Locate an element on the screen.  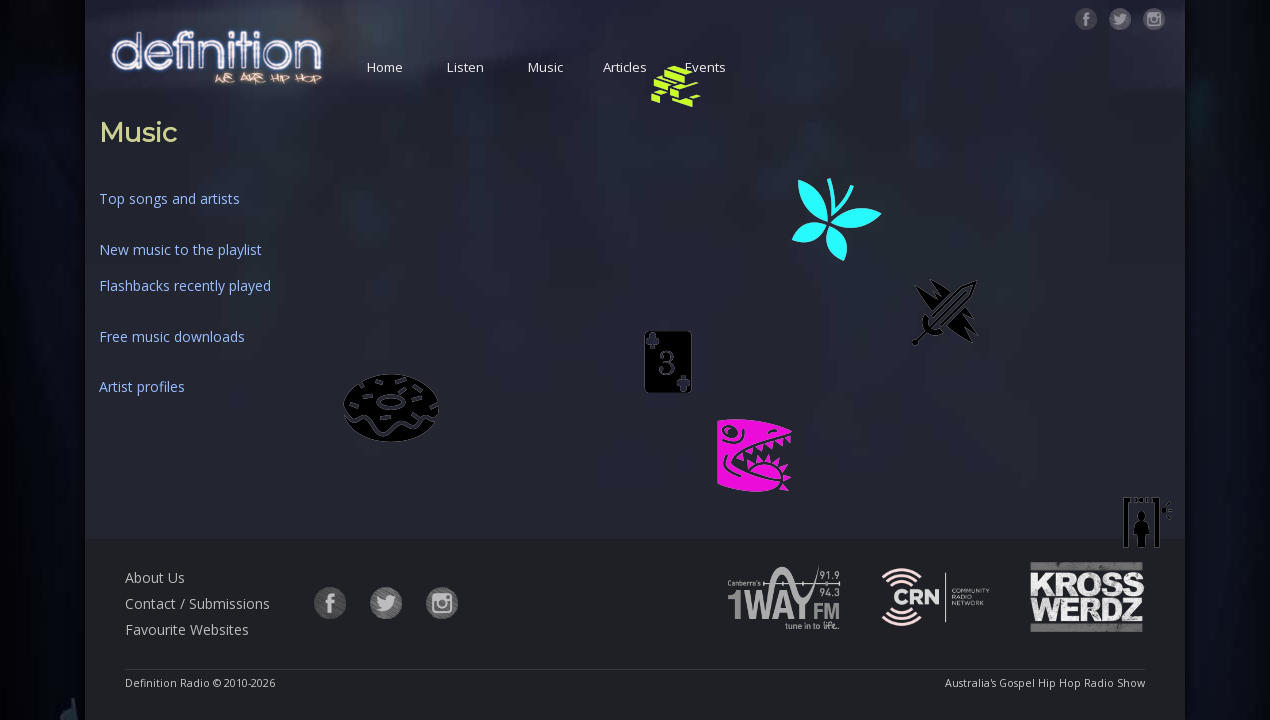
construction or building materials inventory is located at coordinates (676, 85).